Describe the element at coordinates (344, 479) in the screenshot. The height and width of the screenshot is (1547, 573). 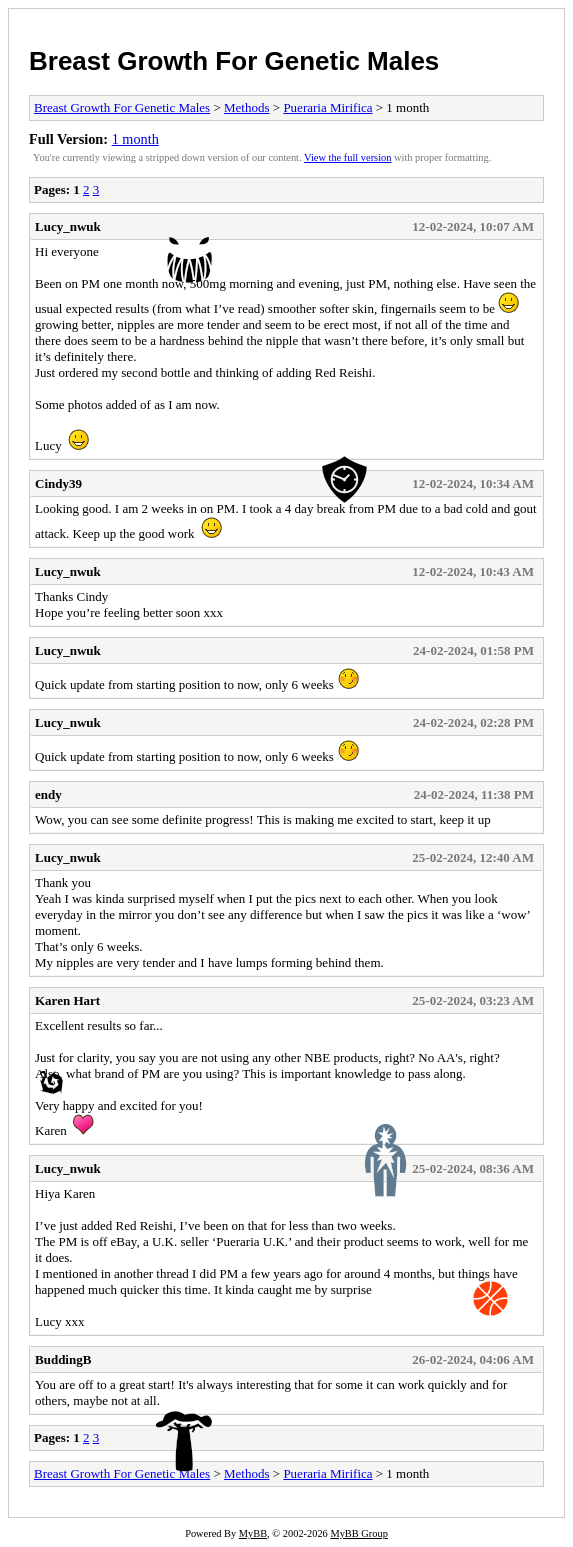
I see `activate temporary protection or defense` at that location.